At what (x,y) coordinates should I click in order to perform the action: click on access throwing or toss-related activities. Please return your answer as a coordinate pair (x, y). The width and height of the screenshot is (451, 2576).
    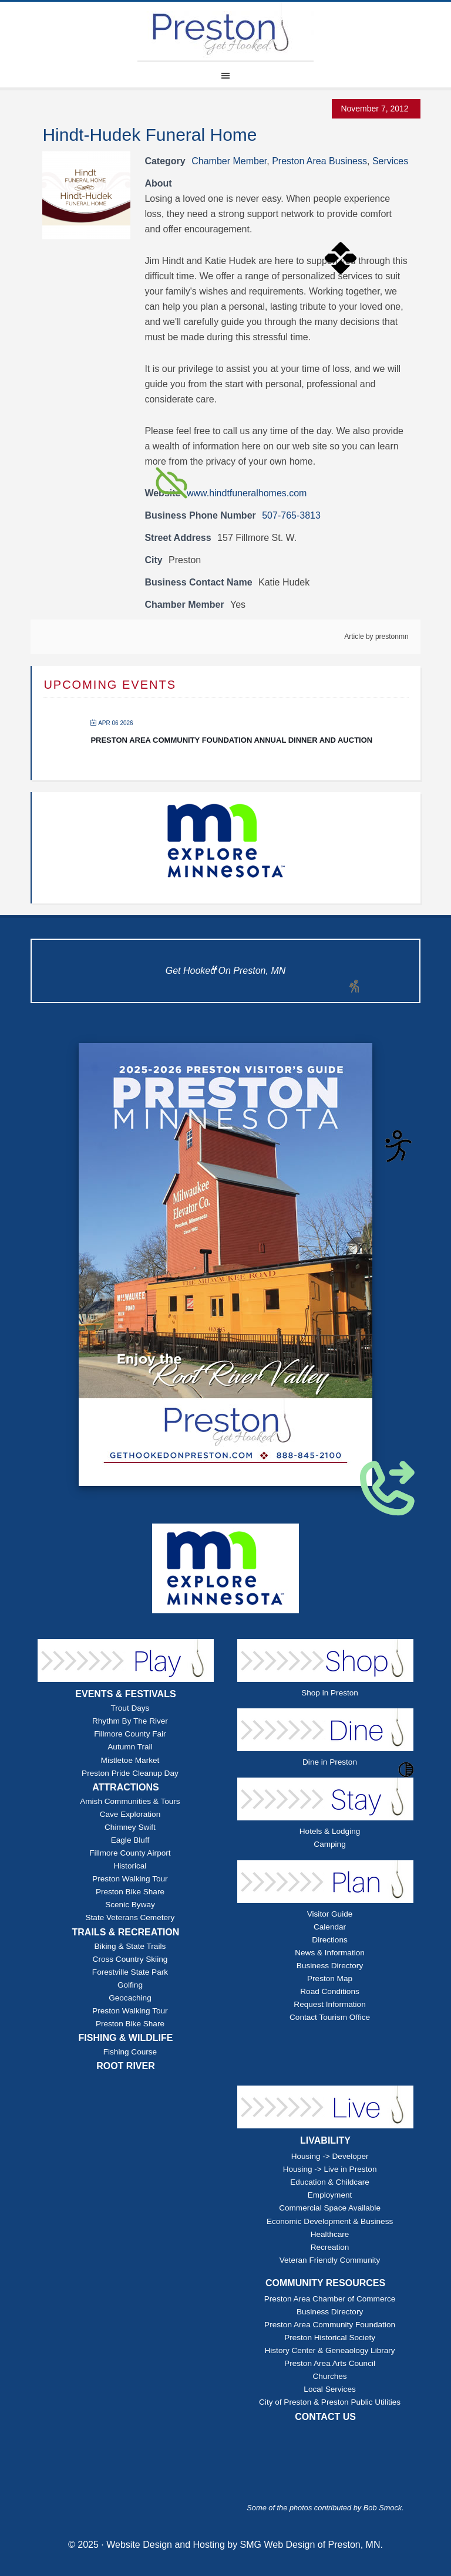
    Looking at the image, I should click on (397, 1145).